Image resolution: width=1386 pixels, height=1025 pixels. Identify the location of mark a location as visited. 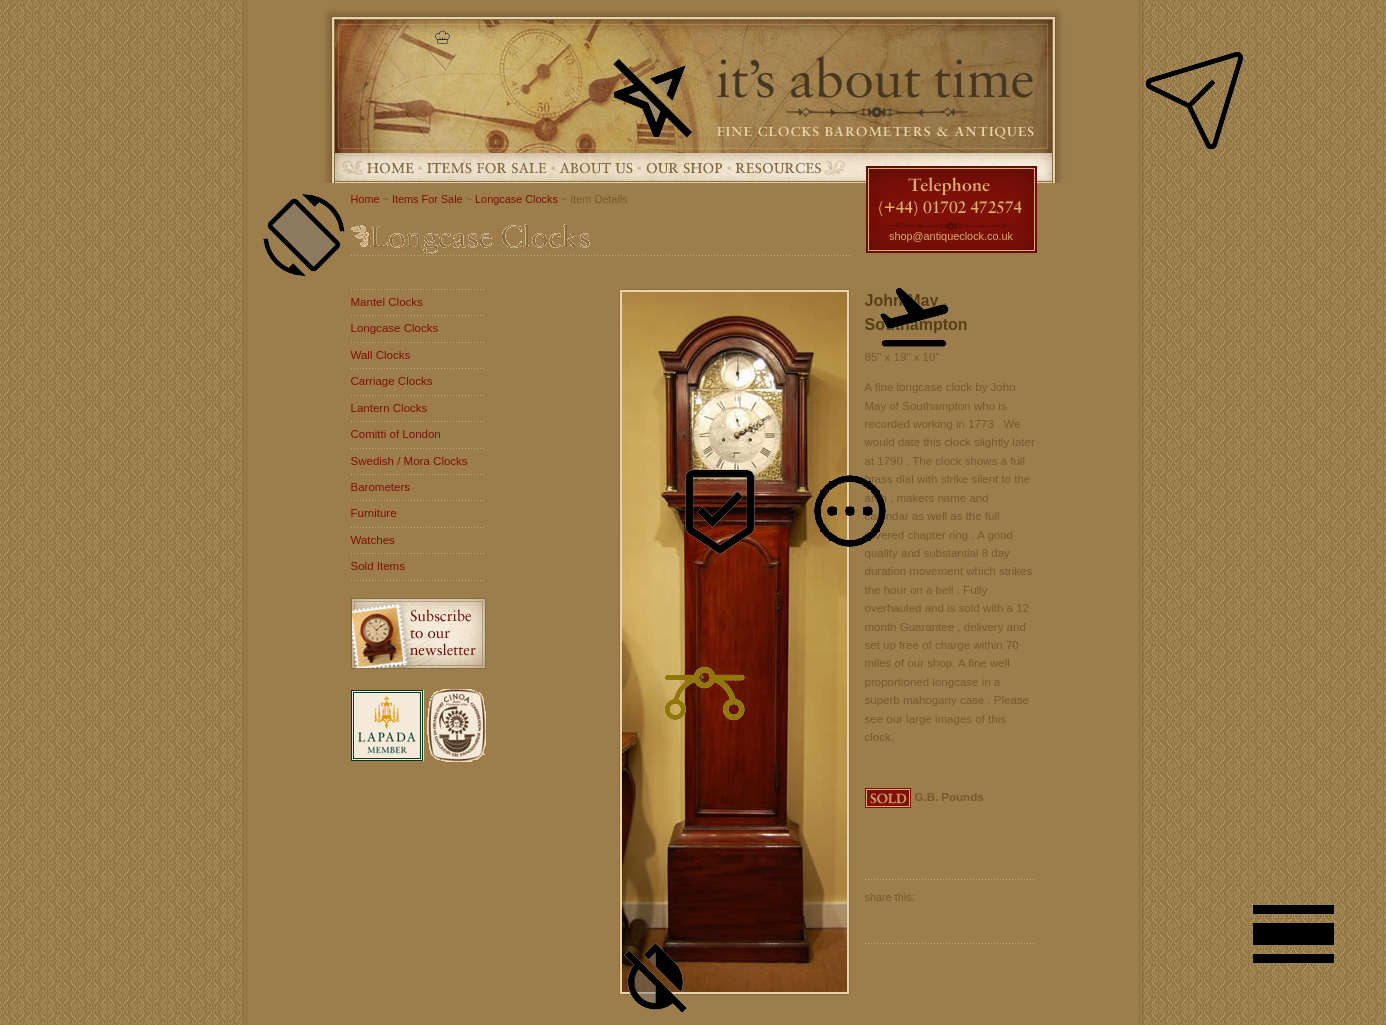
(720, 512).